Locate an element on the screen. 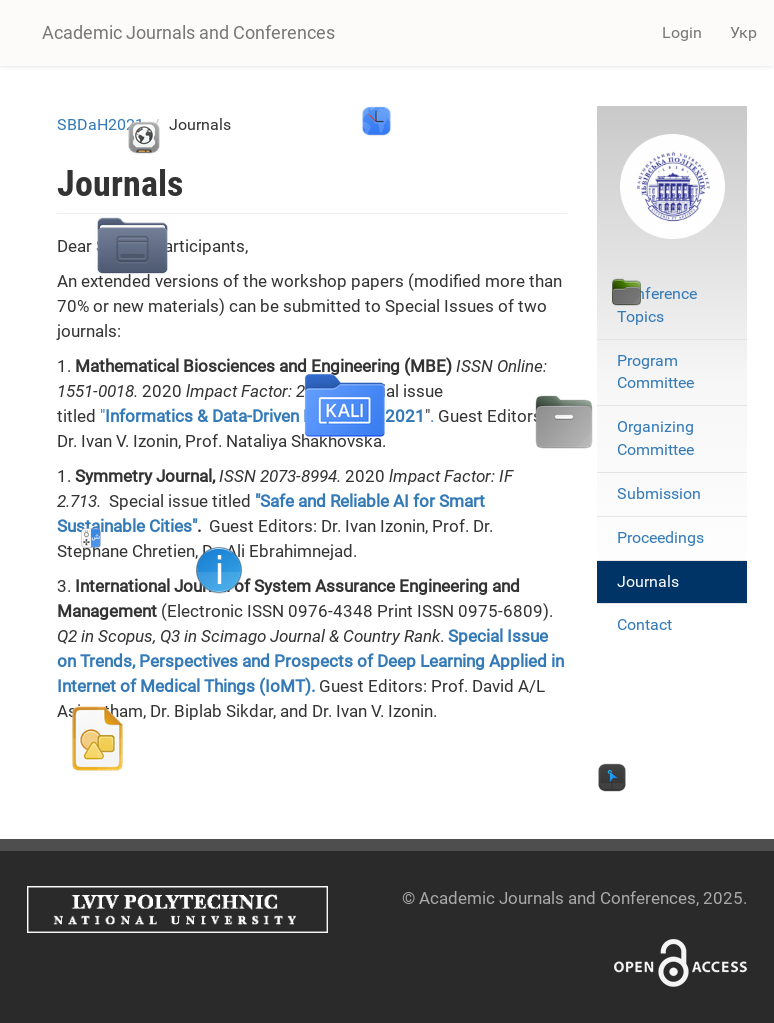 This screenshot has width=774, height=1023. indicates informational message or tip is located at coordinates (219, 570).